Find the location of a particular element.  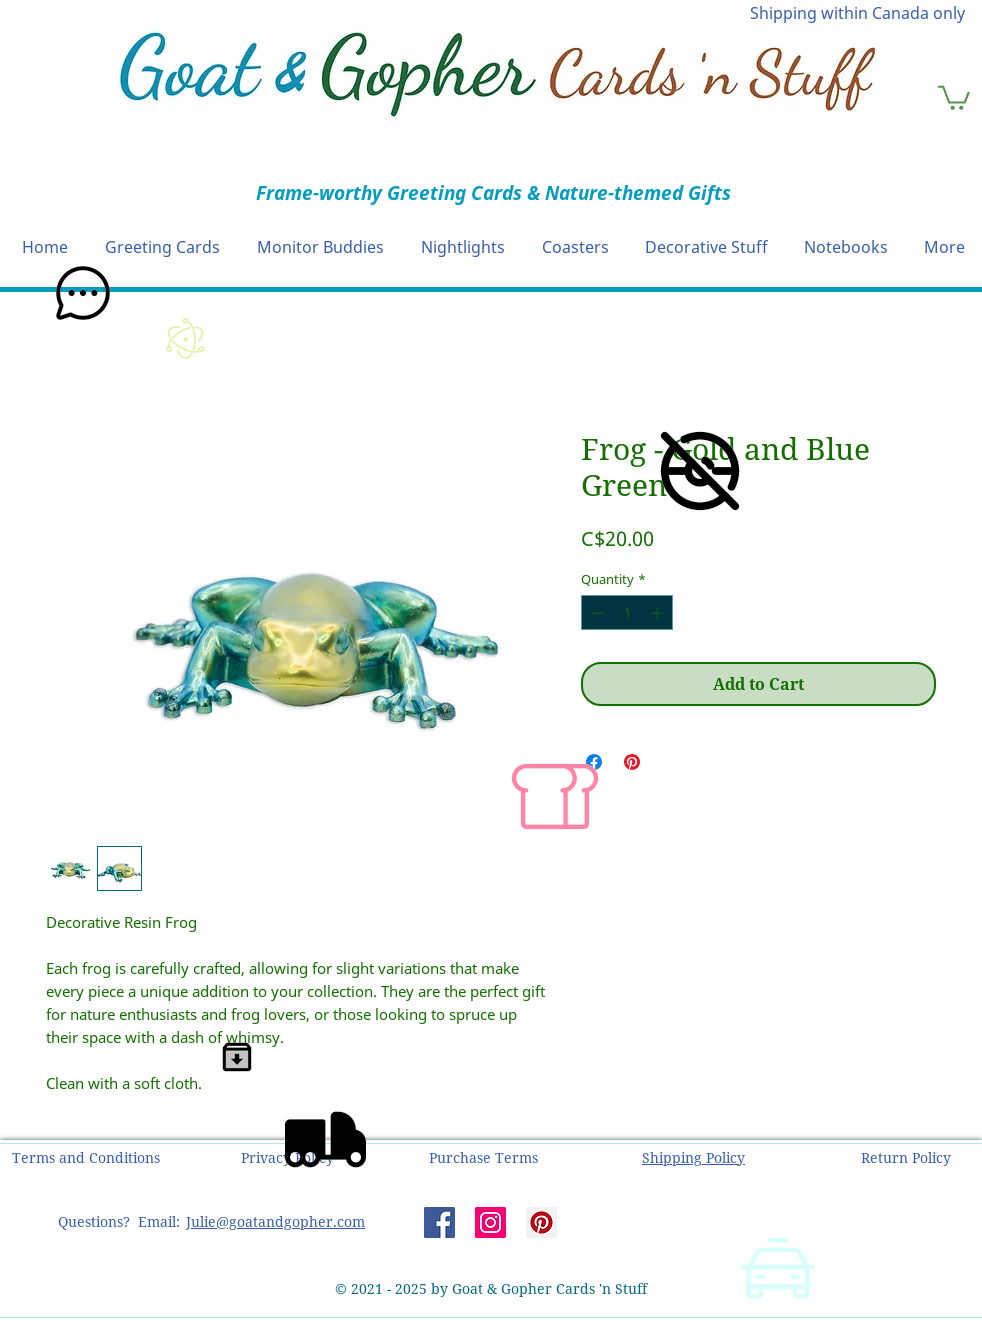

archive selected items is located at coordinates (237, 1057).